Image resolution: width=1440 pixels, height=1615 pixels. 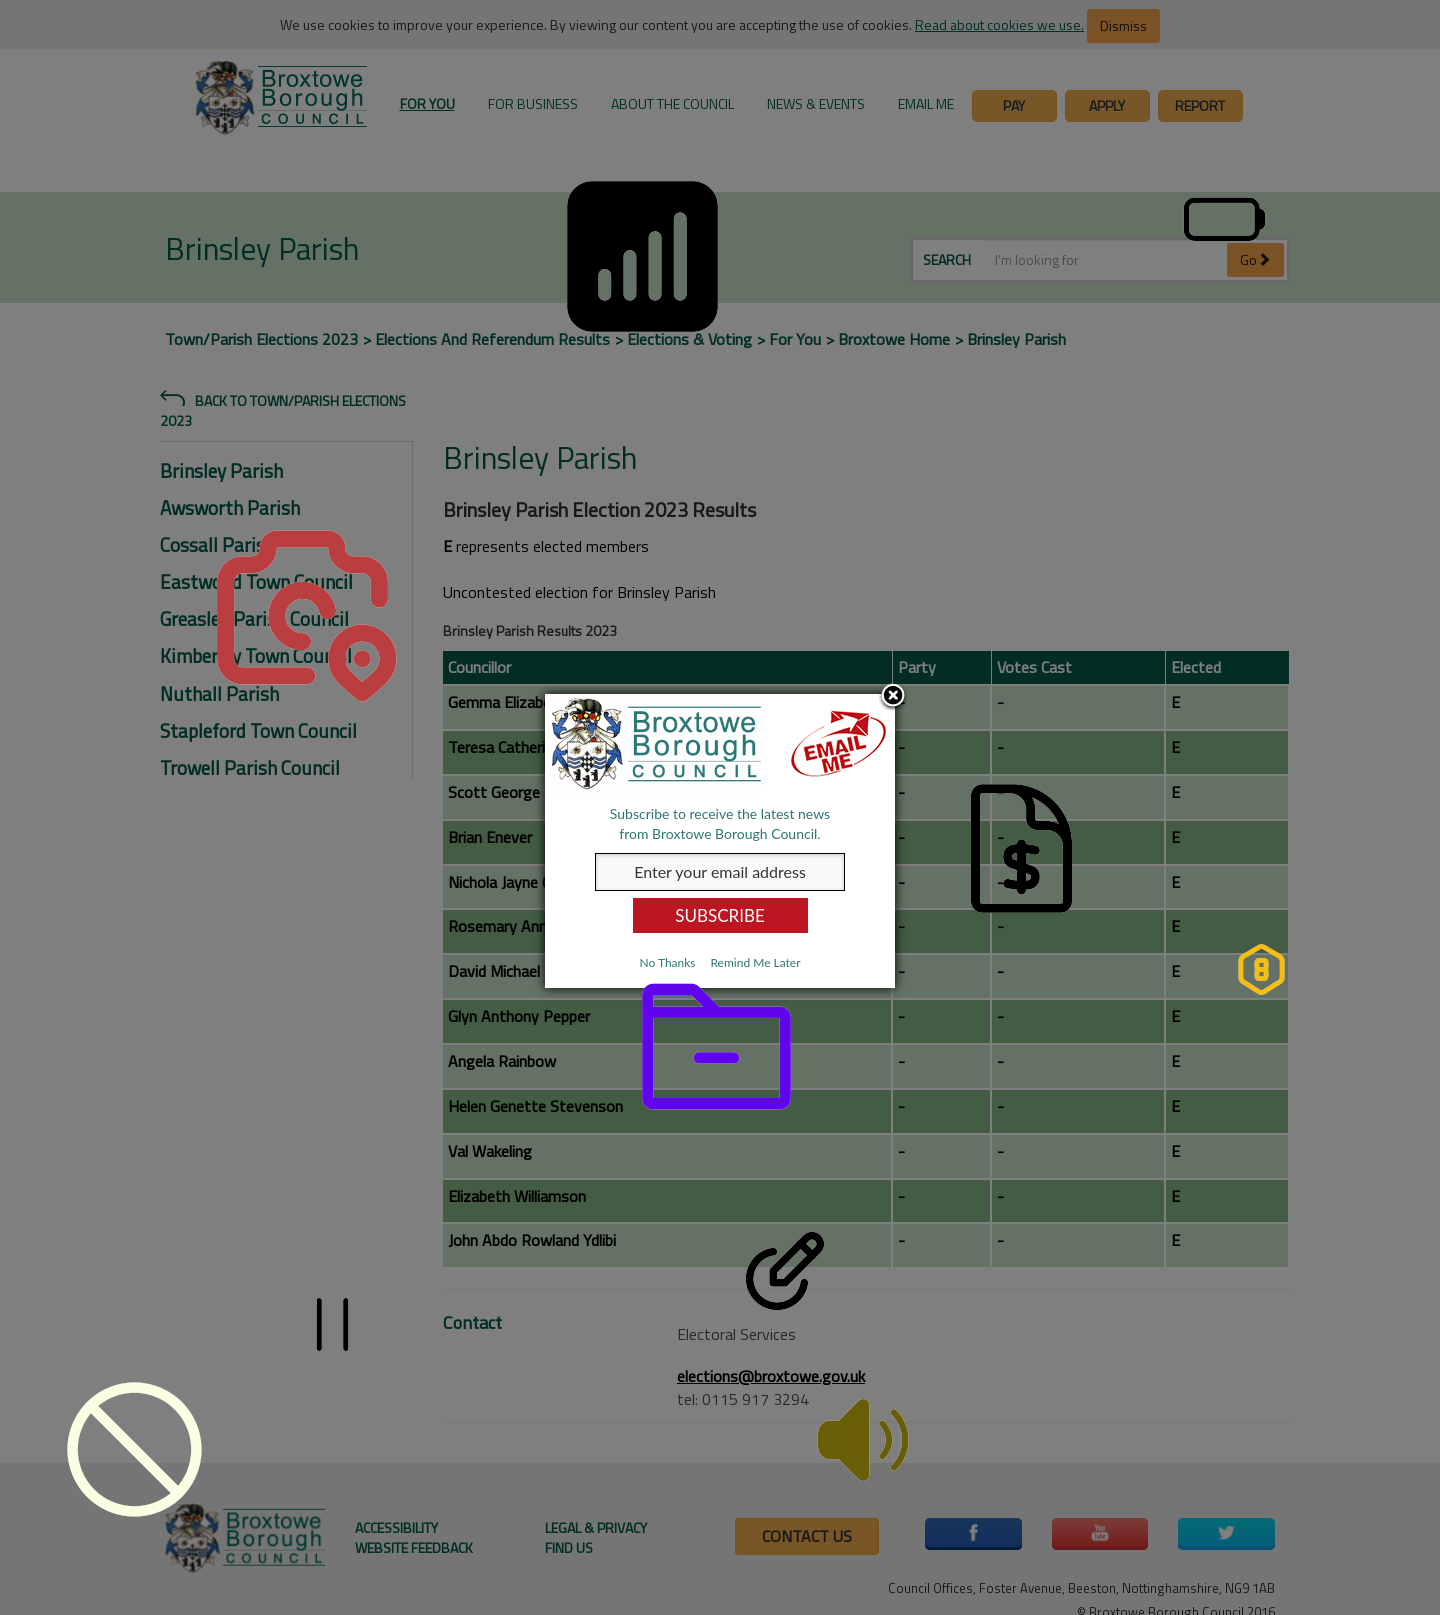 I want to click on view financial document or invoice, so click(x=1021, y=848).